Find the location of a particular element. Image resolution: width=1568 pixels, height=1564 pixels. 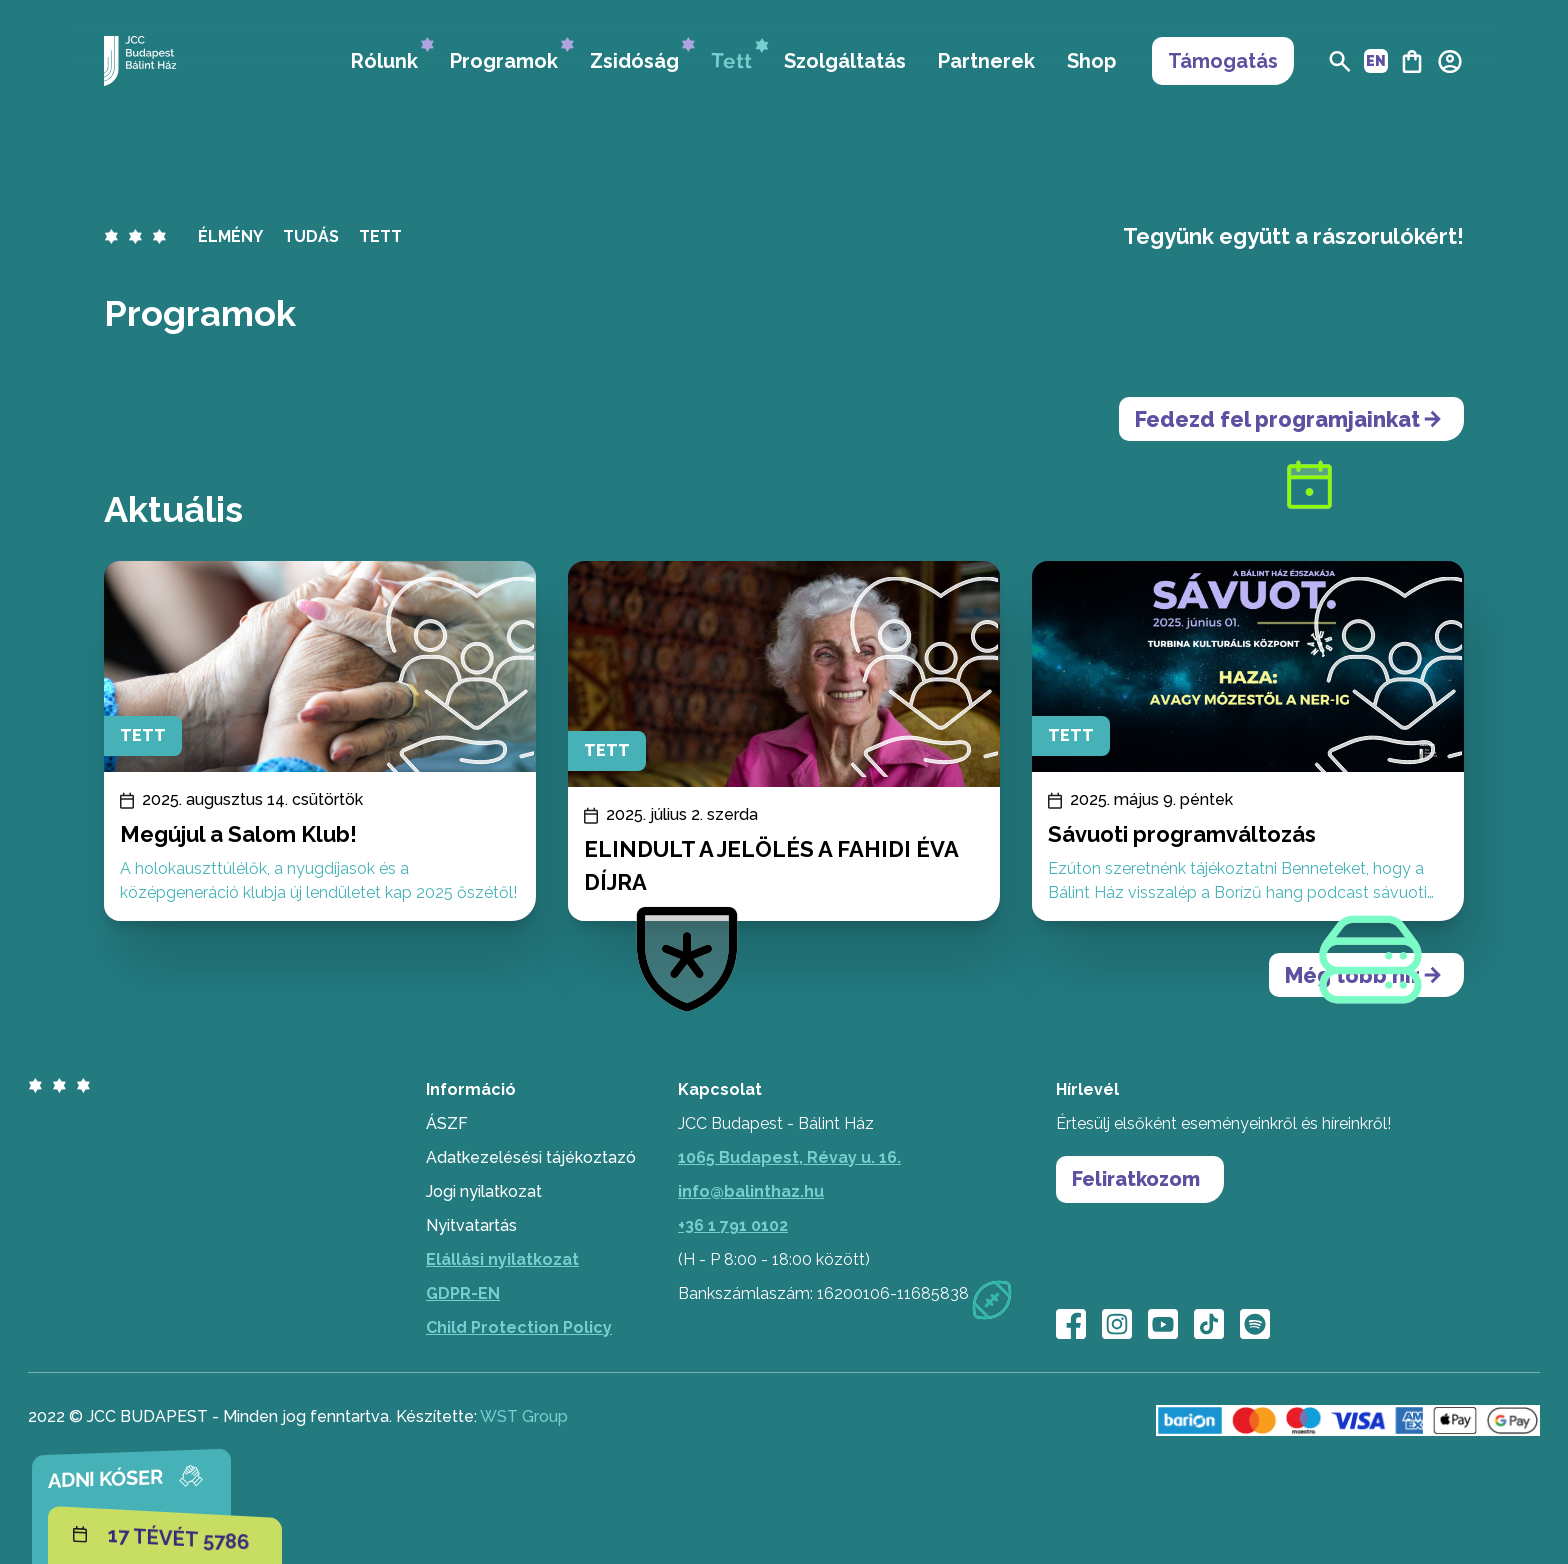

view server infrastructure status is located at coordinates (1370, 959).